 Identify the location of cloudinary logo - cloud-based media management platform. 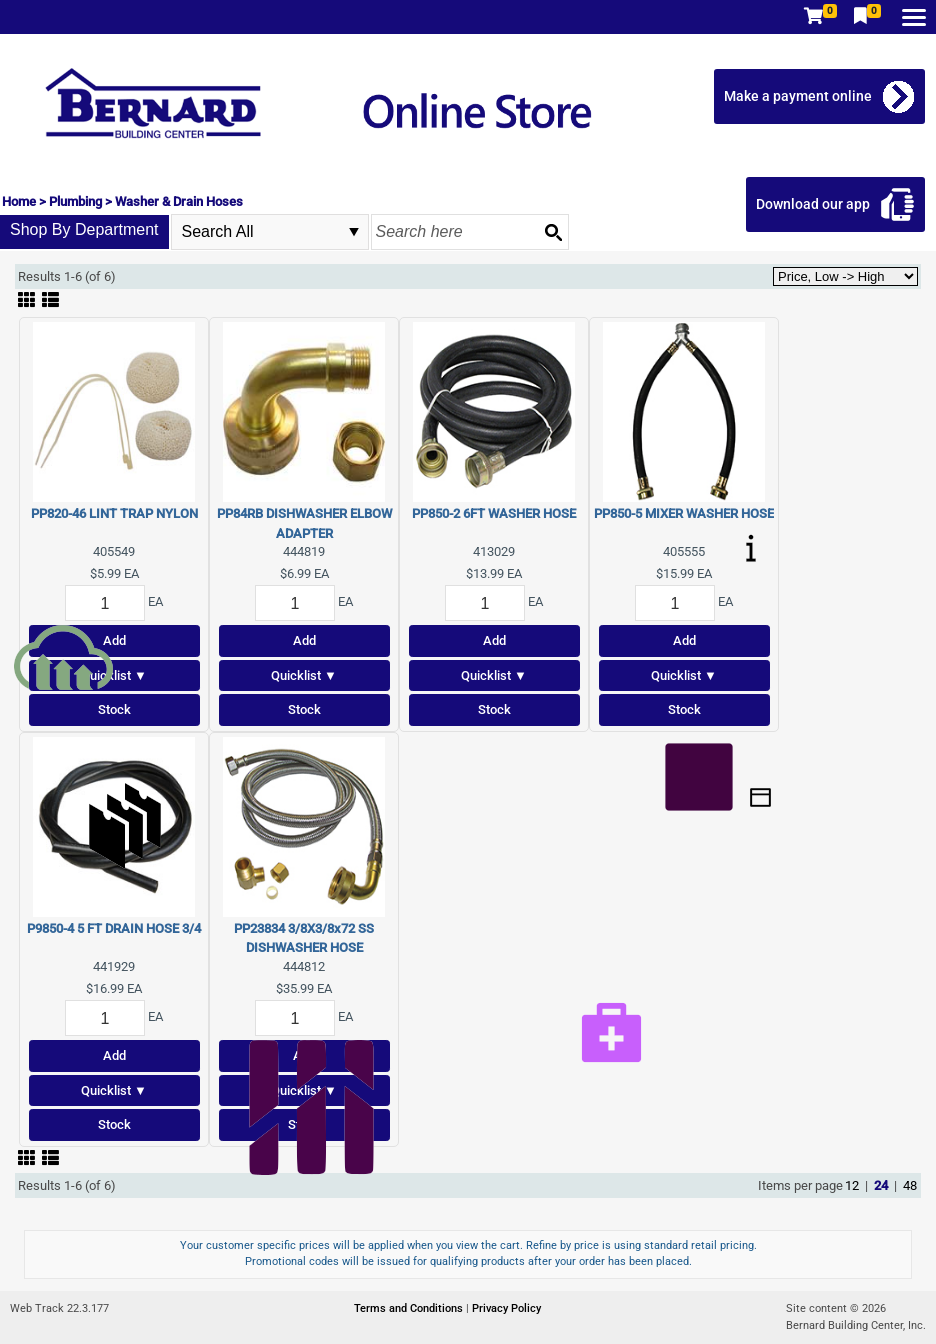
(63, 657).